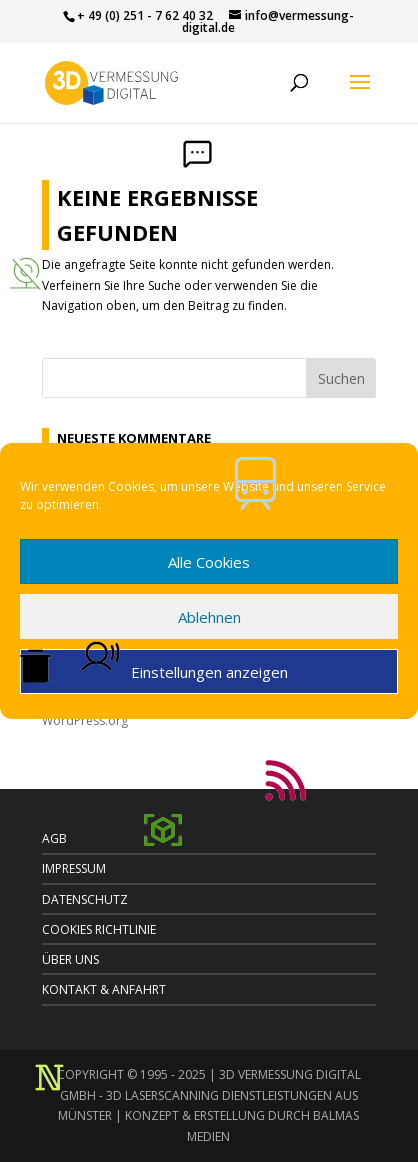 This screenshot has height=1162, width=418. I want to click on access train or rail transit options, so click(255, 481).